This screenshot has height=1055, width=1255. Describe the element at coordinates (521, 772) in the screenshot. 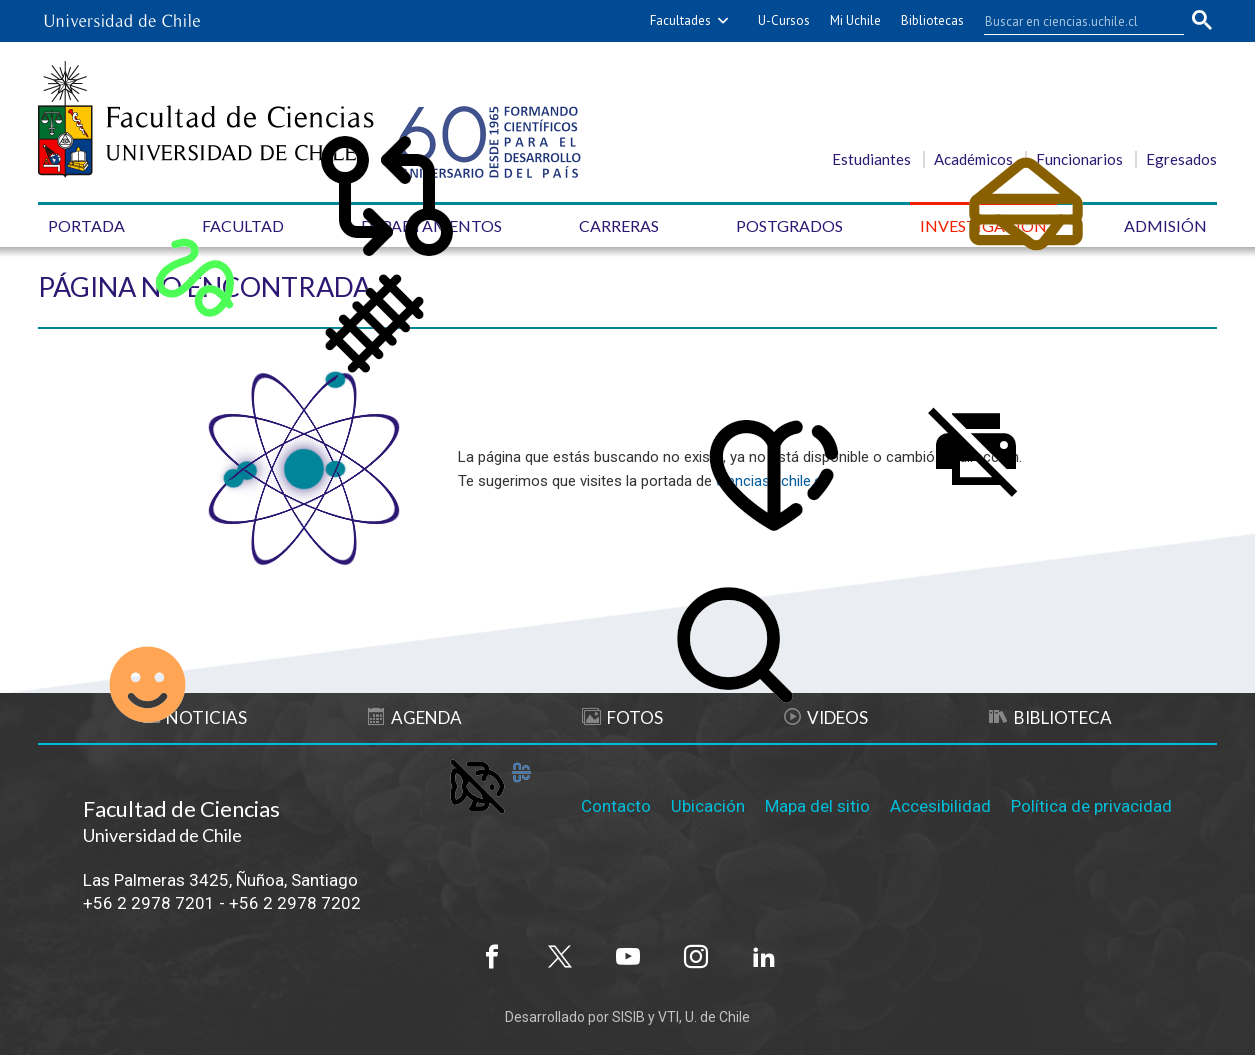

I see `align selected objects to horizontal center` at that location.